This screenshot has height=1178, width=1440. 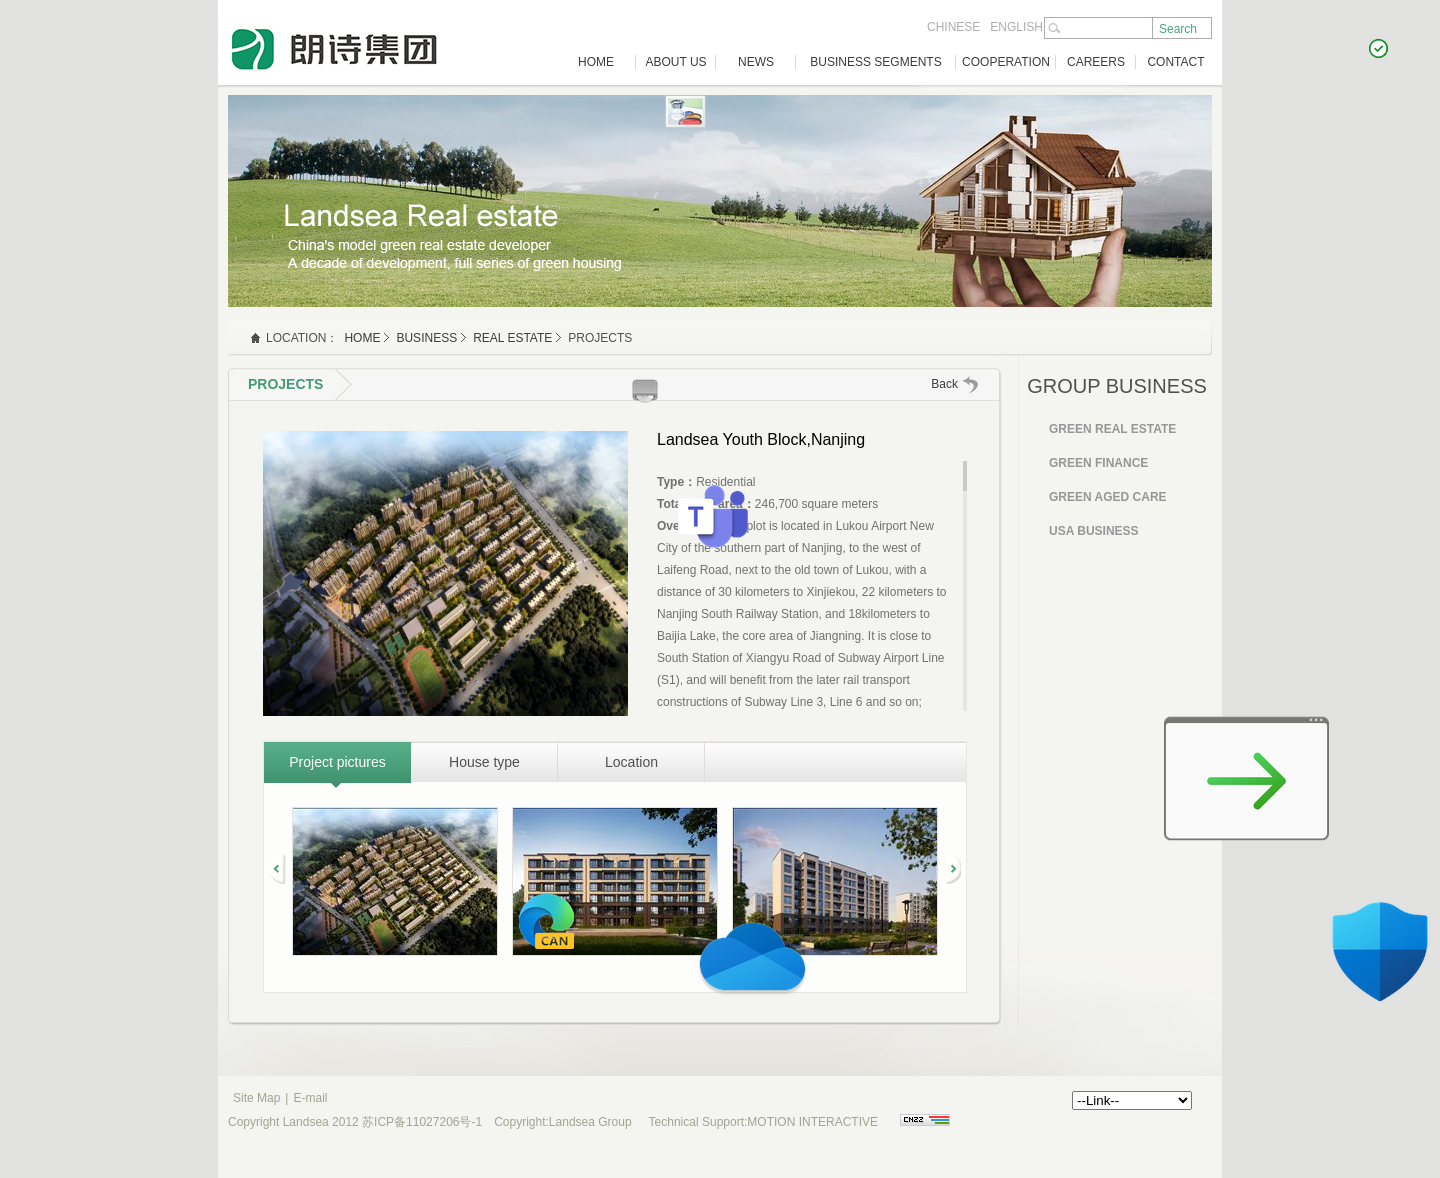 What do you see at coordinates (645, 390) in the screenshot?
I see `access optical disc drive` at bounding box center [645, 390].